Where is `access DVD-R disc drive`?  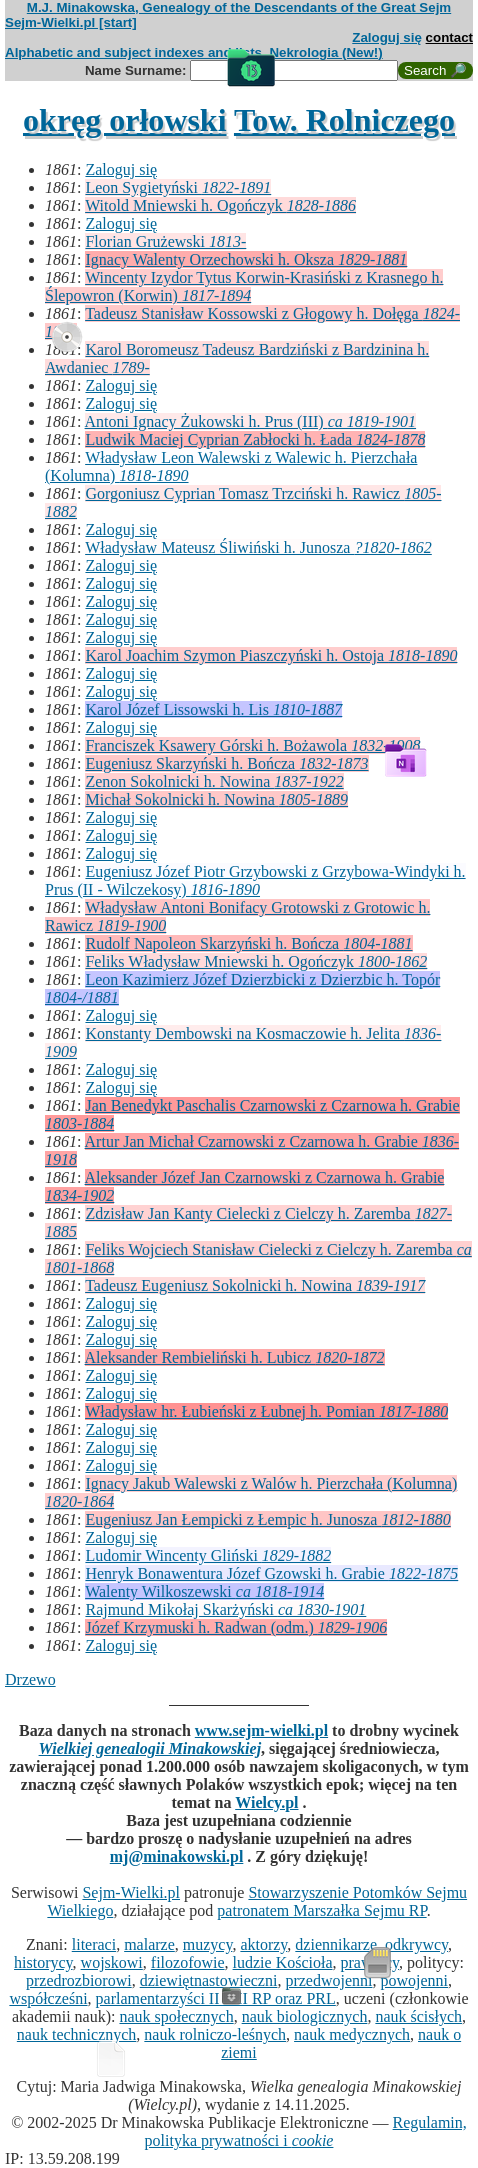 access DVD-R disc drive is located at coordinates (67, 337).